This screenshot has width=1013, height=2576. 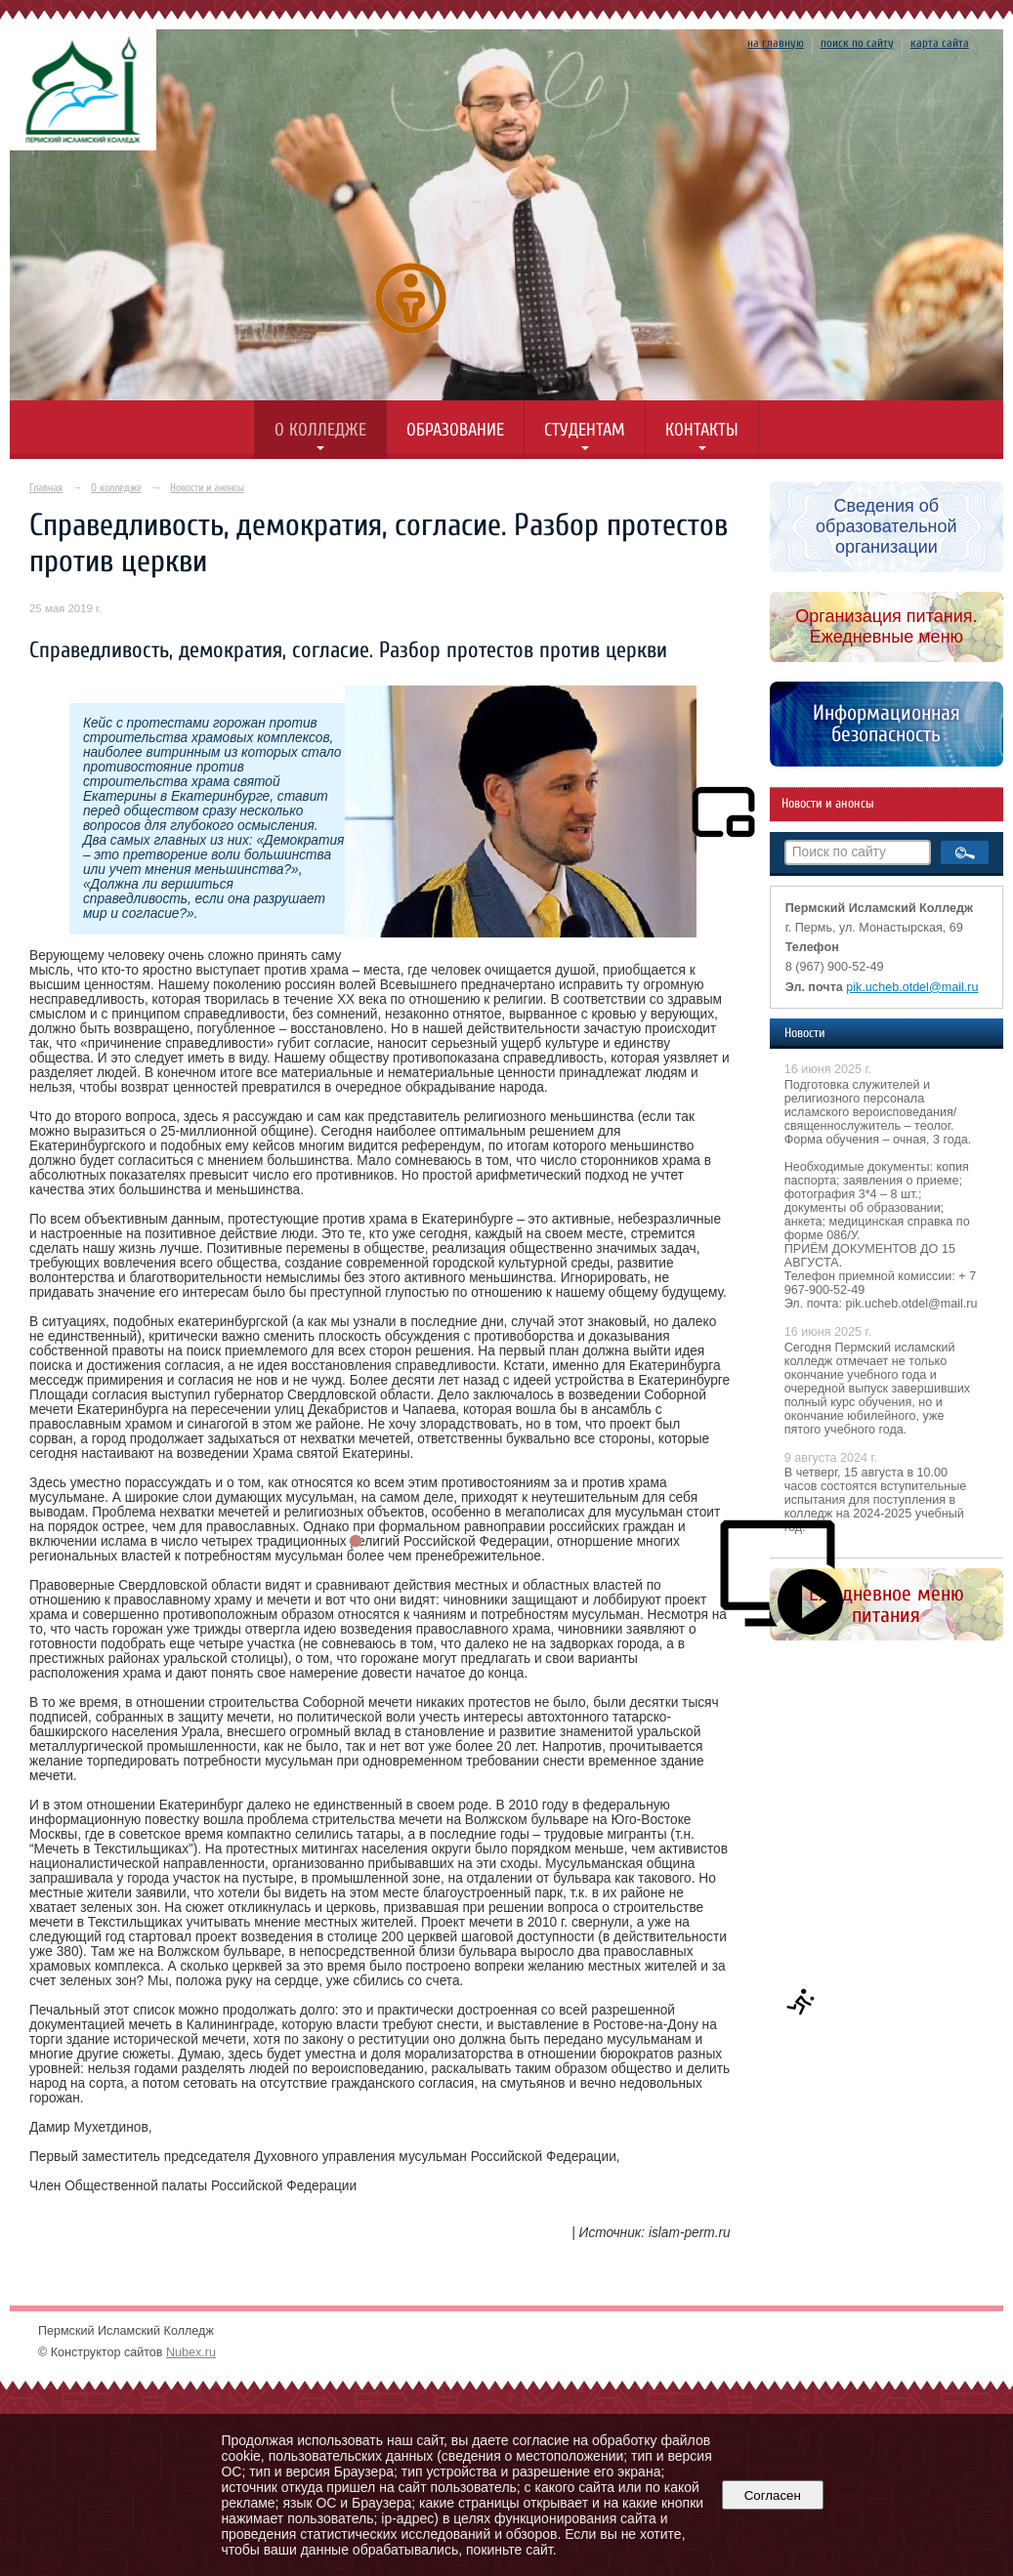 I want to click on indicates a virtual machine is currently running, so click(x=778, y=1569).